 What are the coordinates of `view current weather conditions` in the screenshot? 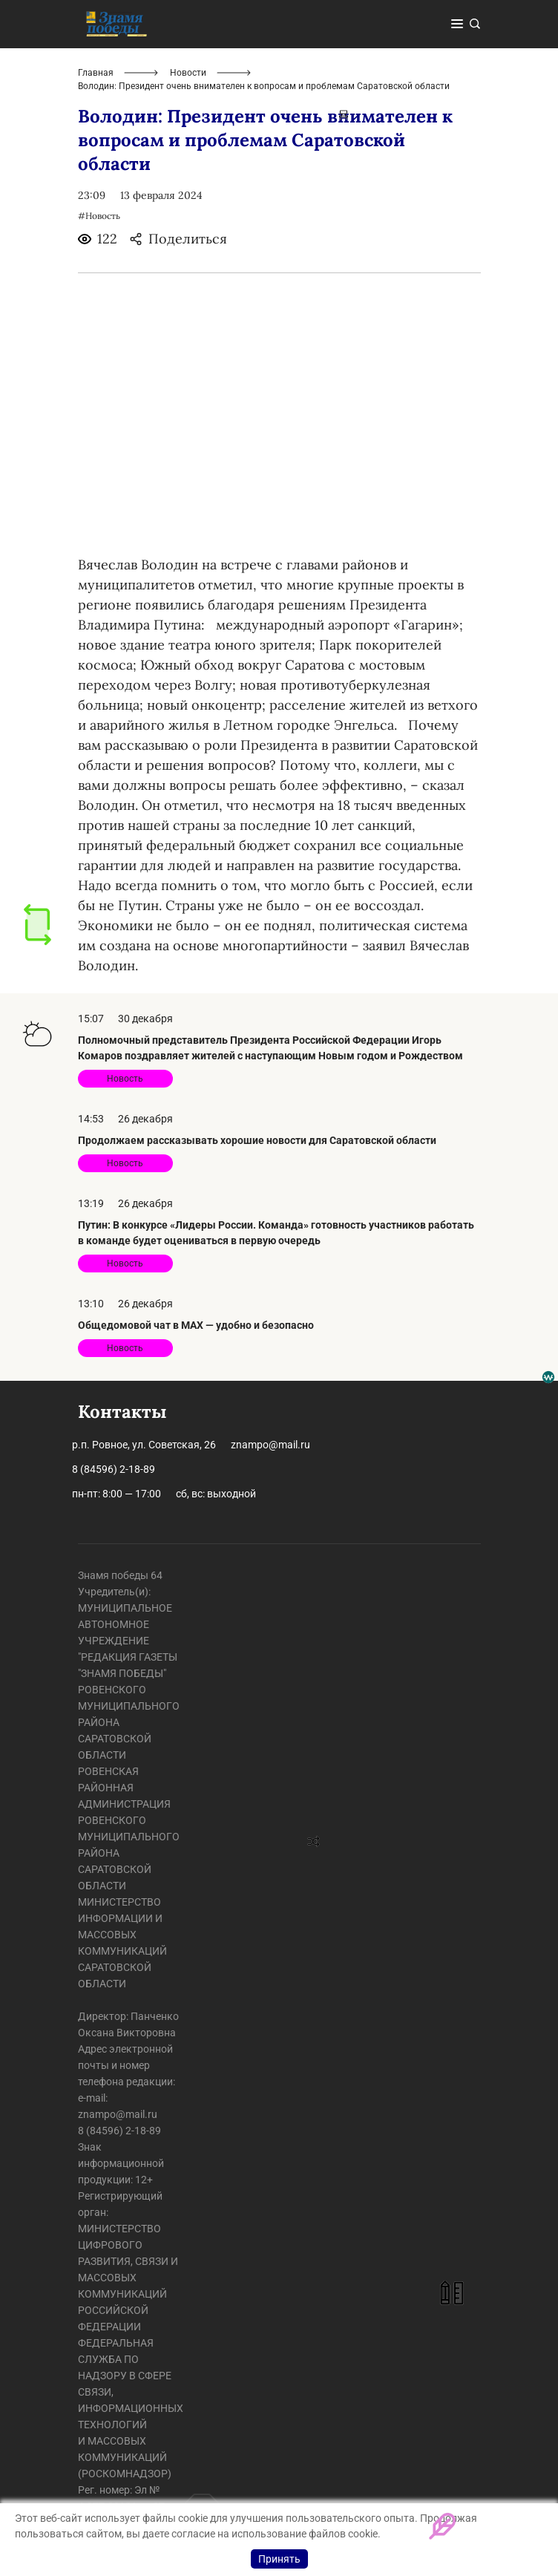 It's located at (37, 1034).